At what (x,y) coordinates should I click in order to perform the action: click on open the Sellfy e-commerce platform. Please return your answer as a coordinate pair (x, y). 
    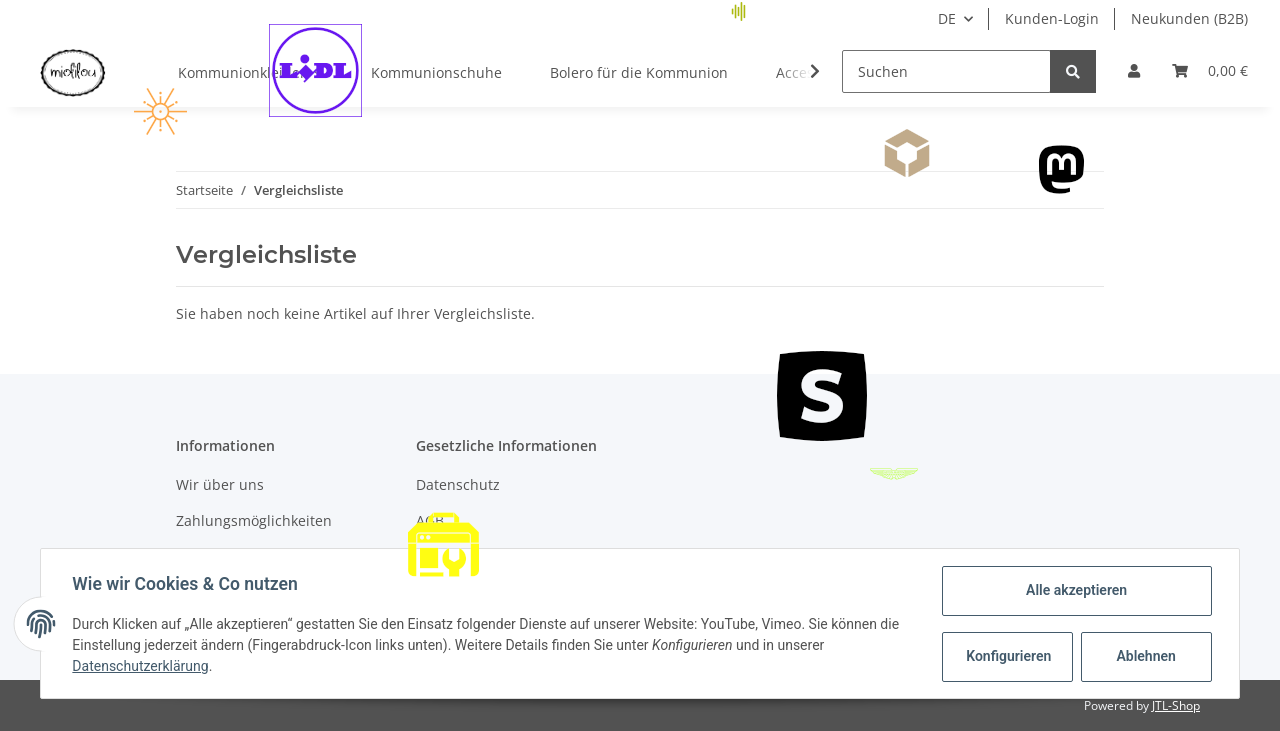
    Looking at the image, I should click on (822, 396).